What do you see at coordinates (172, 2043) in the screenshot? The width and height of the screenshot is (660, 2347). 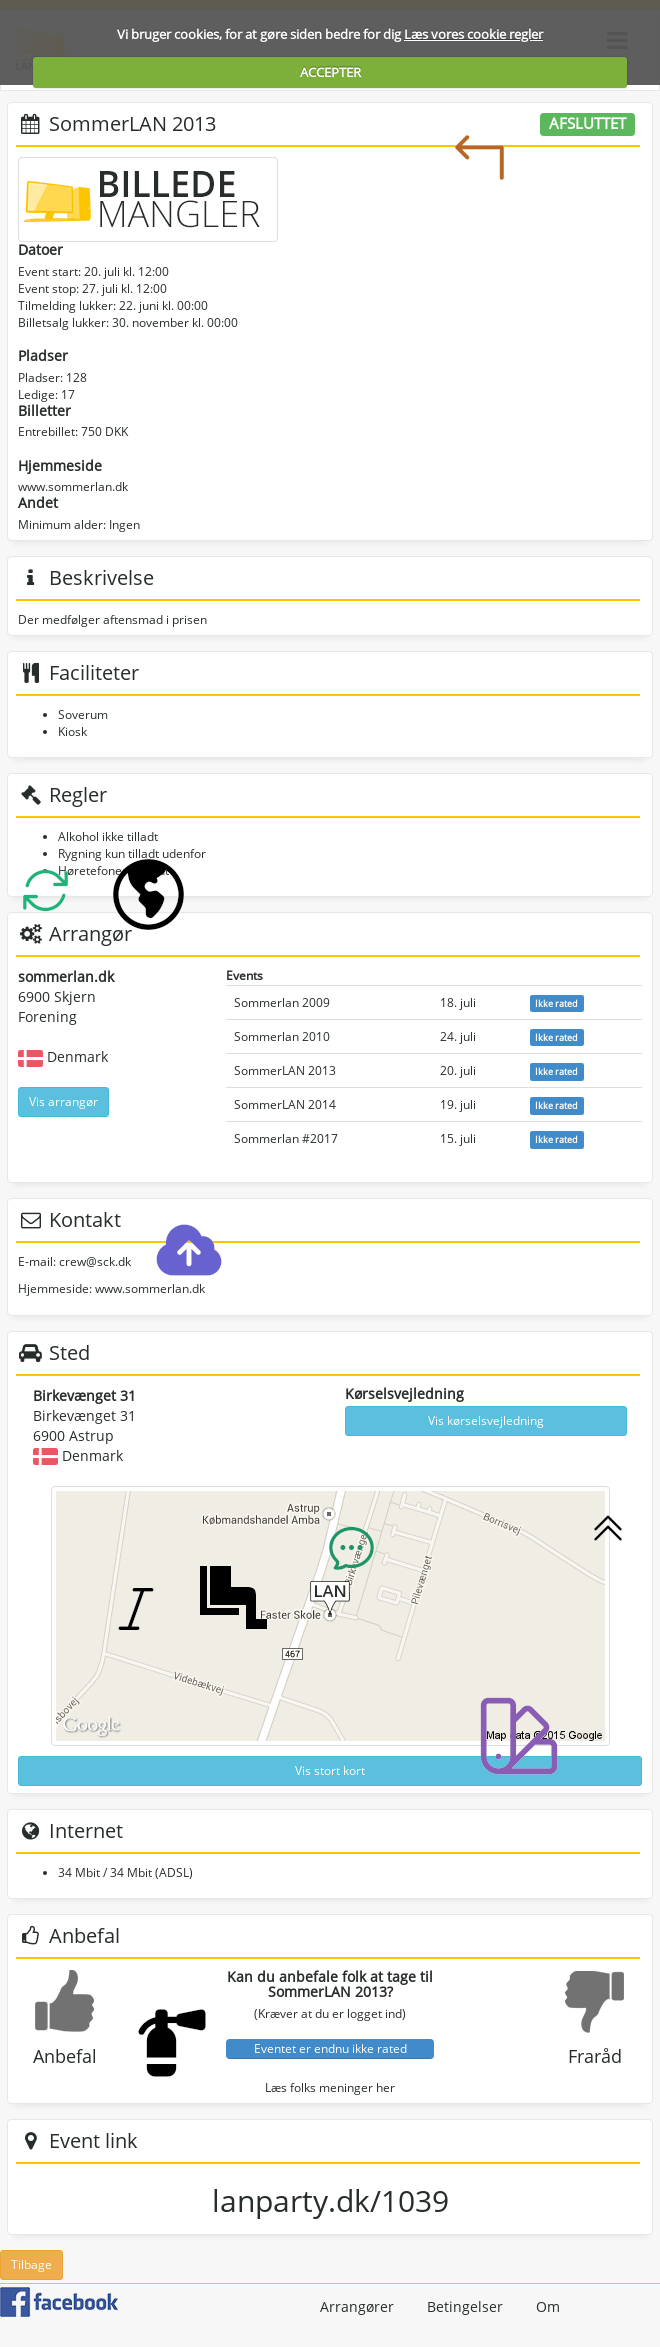 I see `fire safety equipment indicator` at bounding box center [172, 2043].